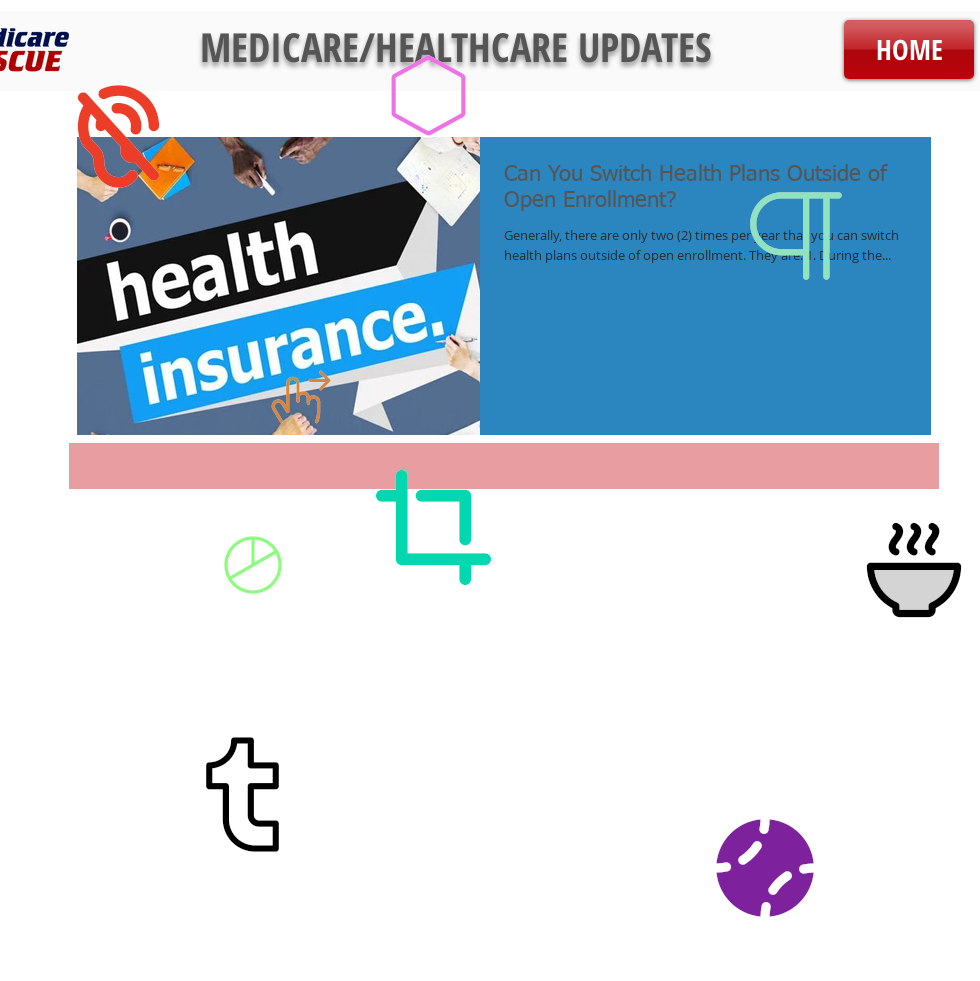 This screenshot has height=981, width=980. What do you see at coordinates (428, 95) in the screenshot?
I see `indicates a hexagonal category or shape tool` at bounding box center [428, 95].